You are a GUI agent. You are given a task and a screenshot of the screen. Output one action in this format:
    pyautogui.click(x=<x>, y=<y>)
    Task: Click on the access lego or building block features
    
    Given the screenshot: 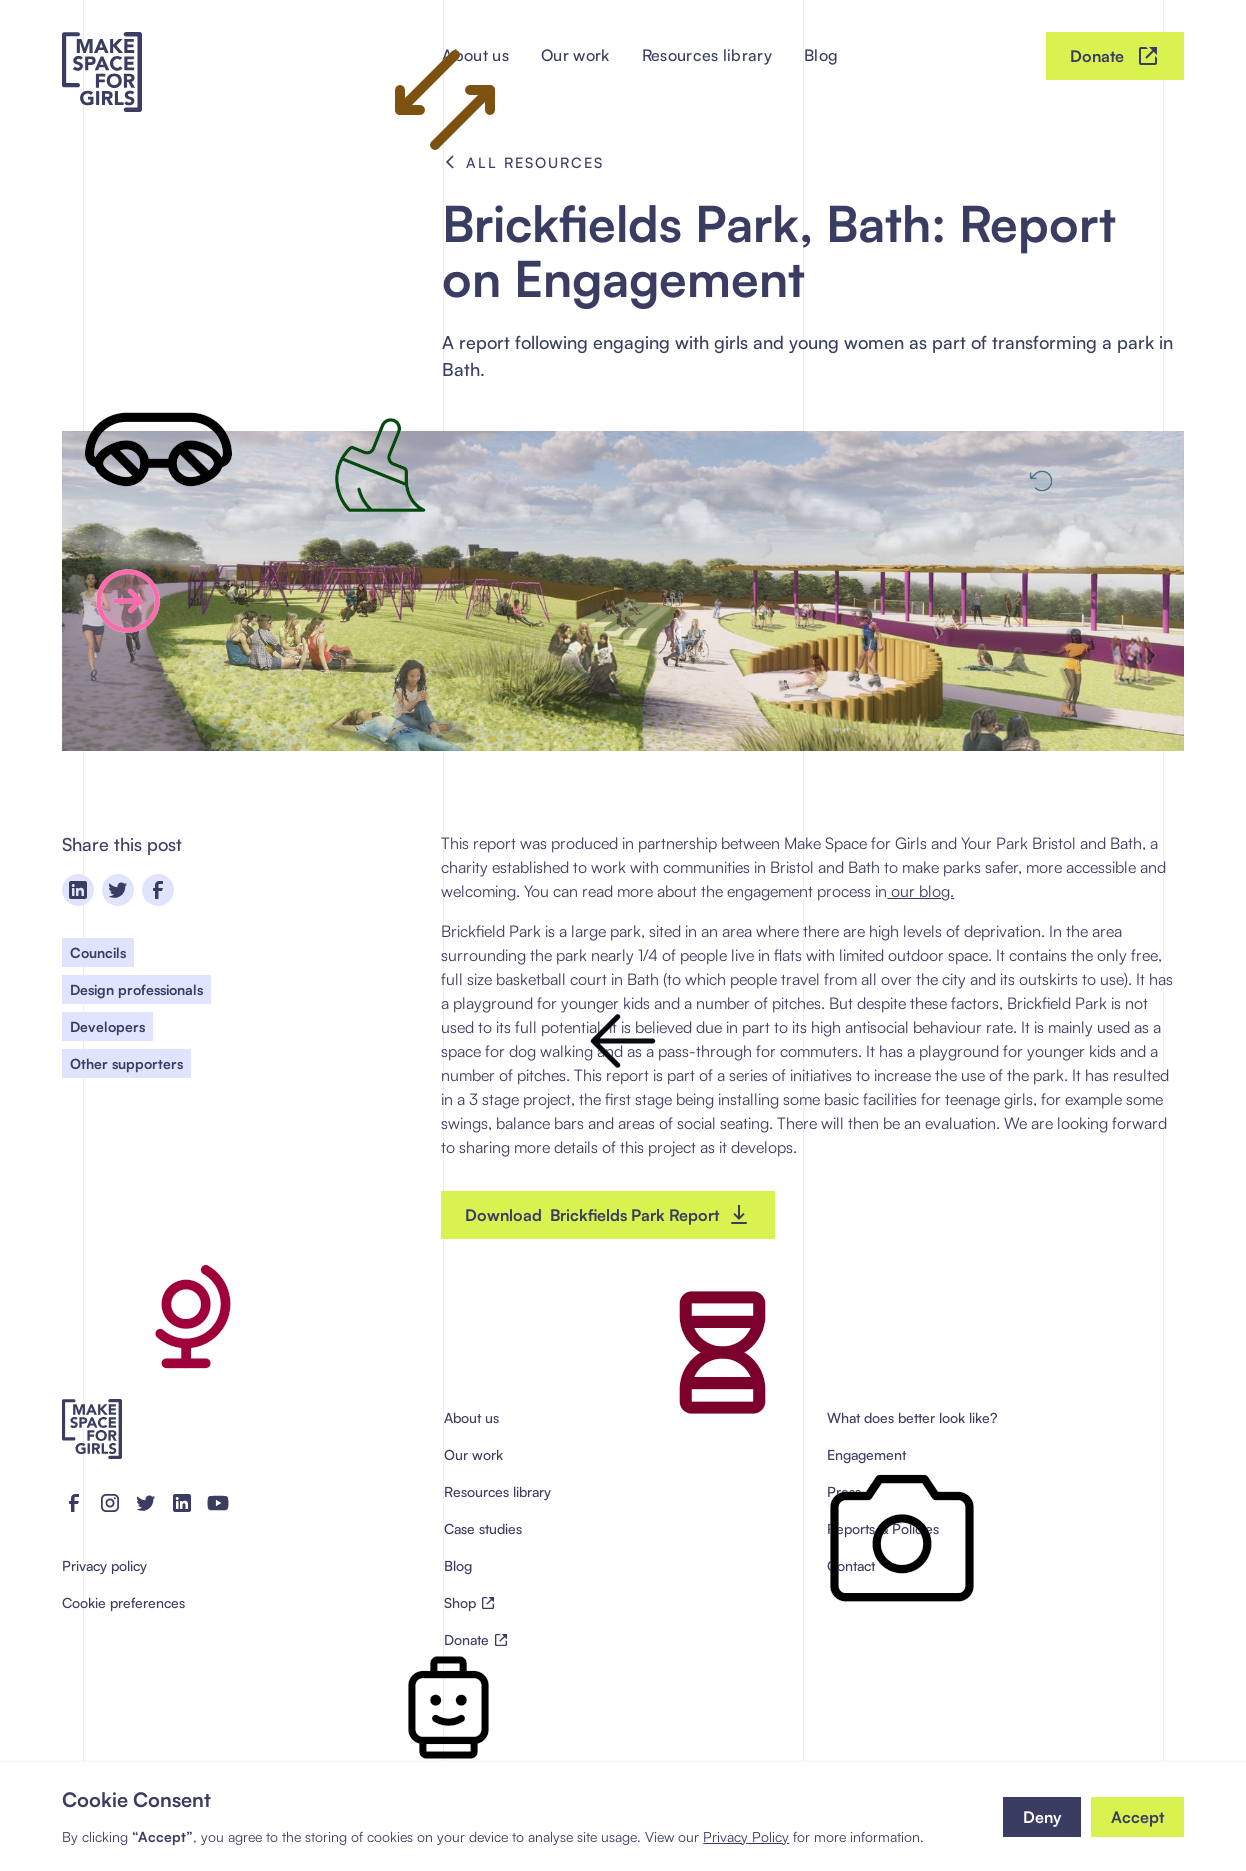 What is the action you would take?
    pyautogui.click(x=448, y=1707)
    